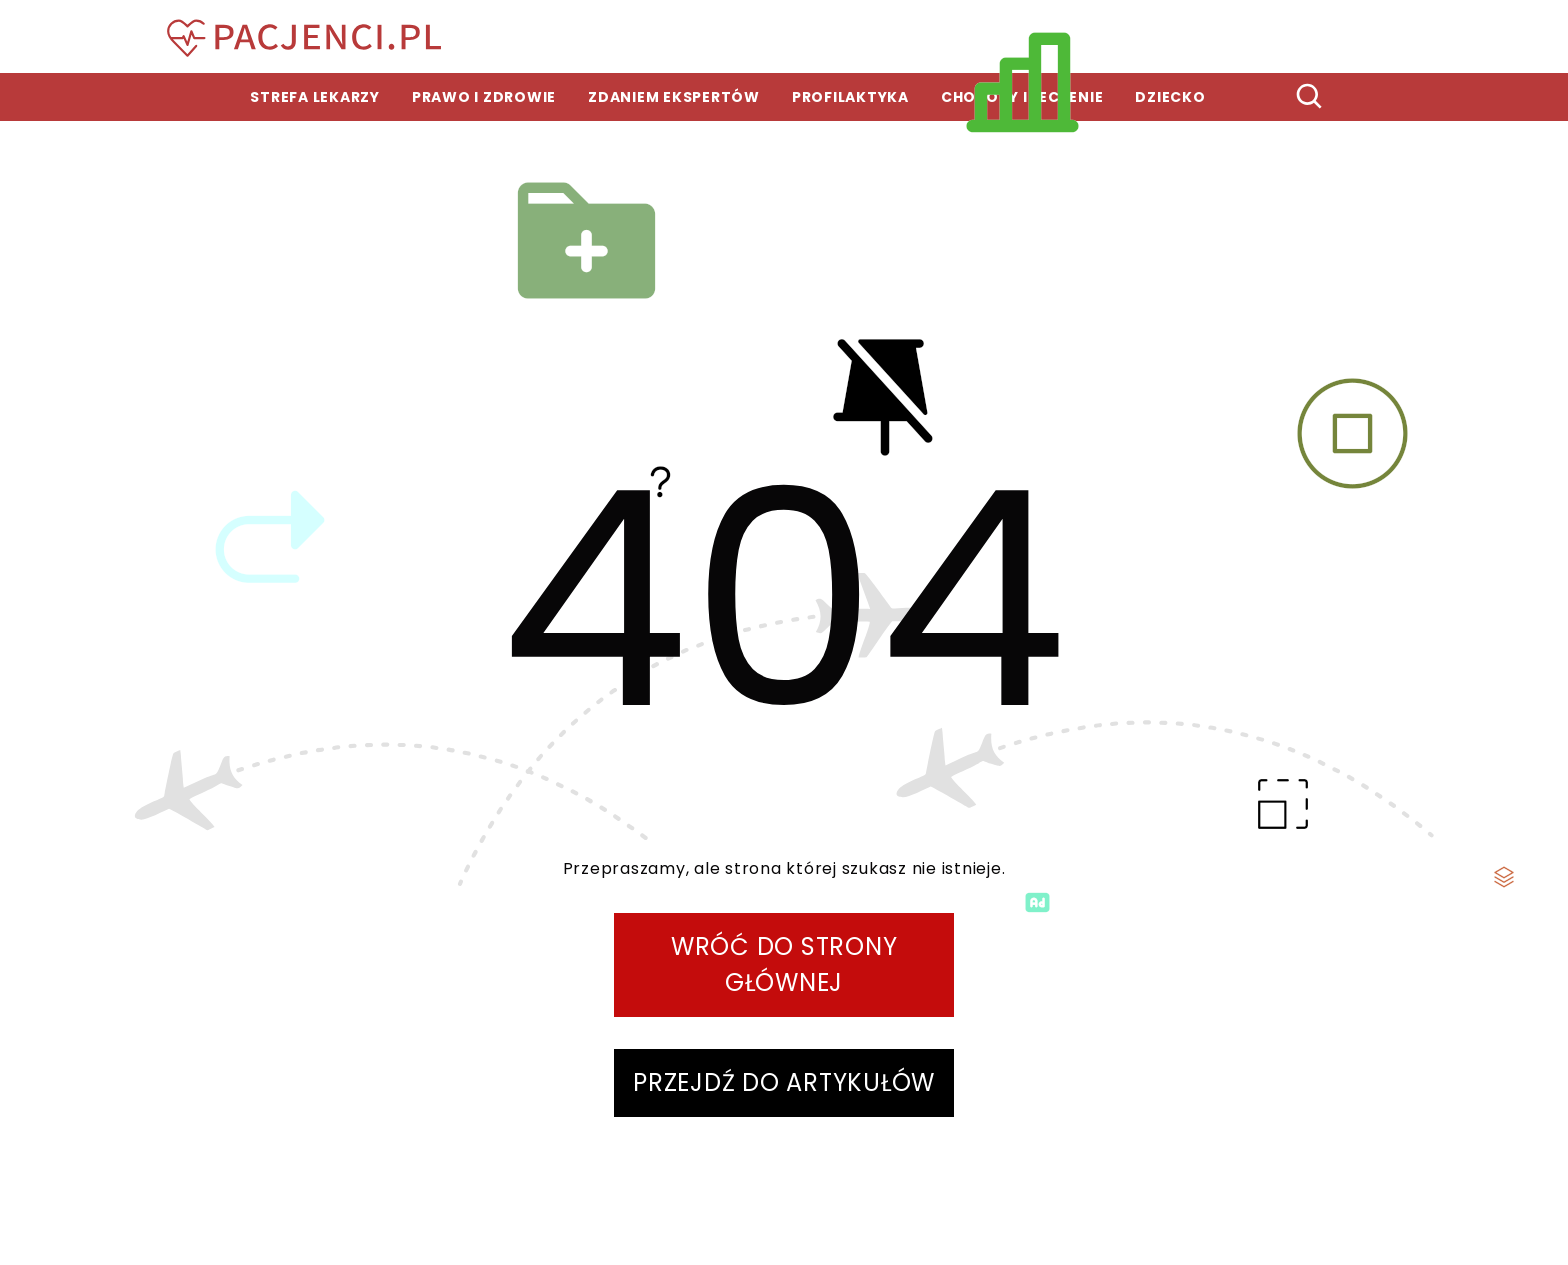  What do you see at coordinates (1352, 433) in the screenshot?
I see `stop media playback` at bounding box center [1352, 433].